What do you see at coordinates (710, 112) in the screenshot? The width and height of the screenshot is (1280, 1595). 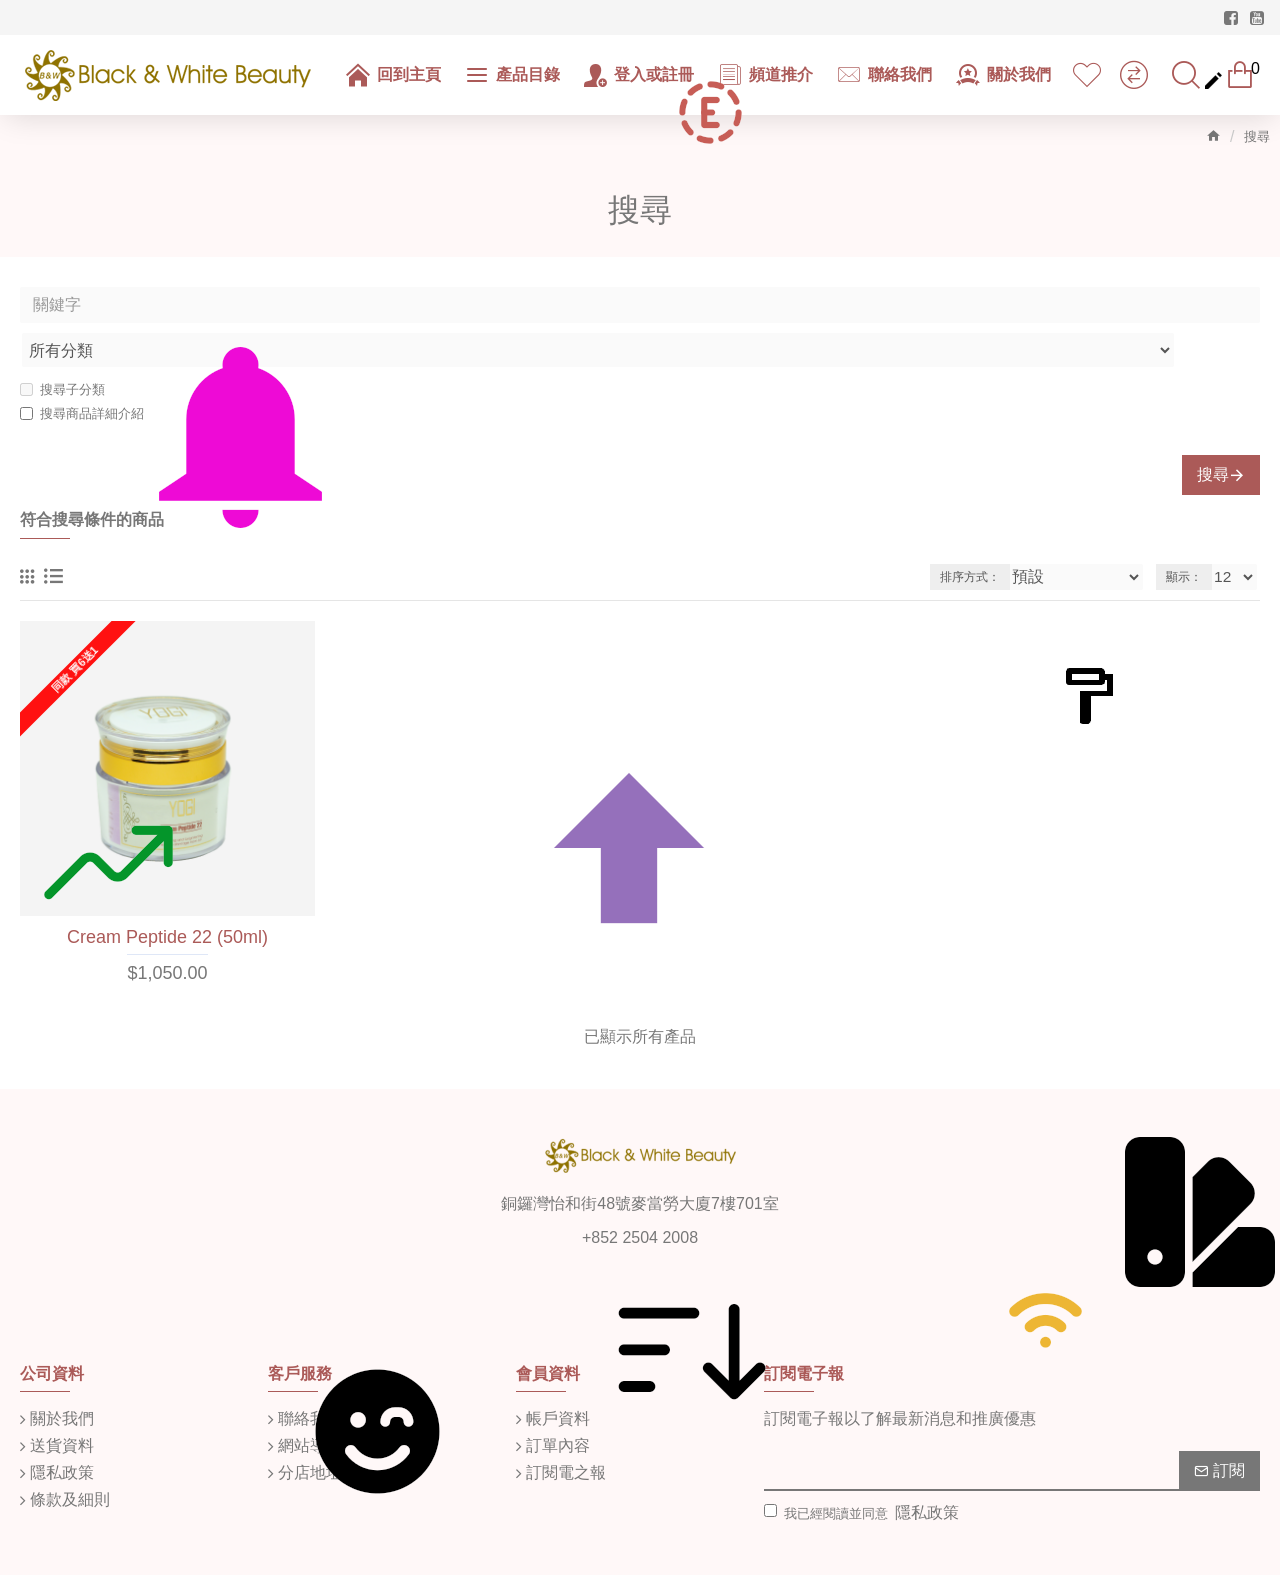 I see `indicates a draft or pending email` at bounding box center [710, 112].